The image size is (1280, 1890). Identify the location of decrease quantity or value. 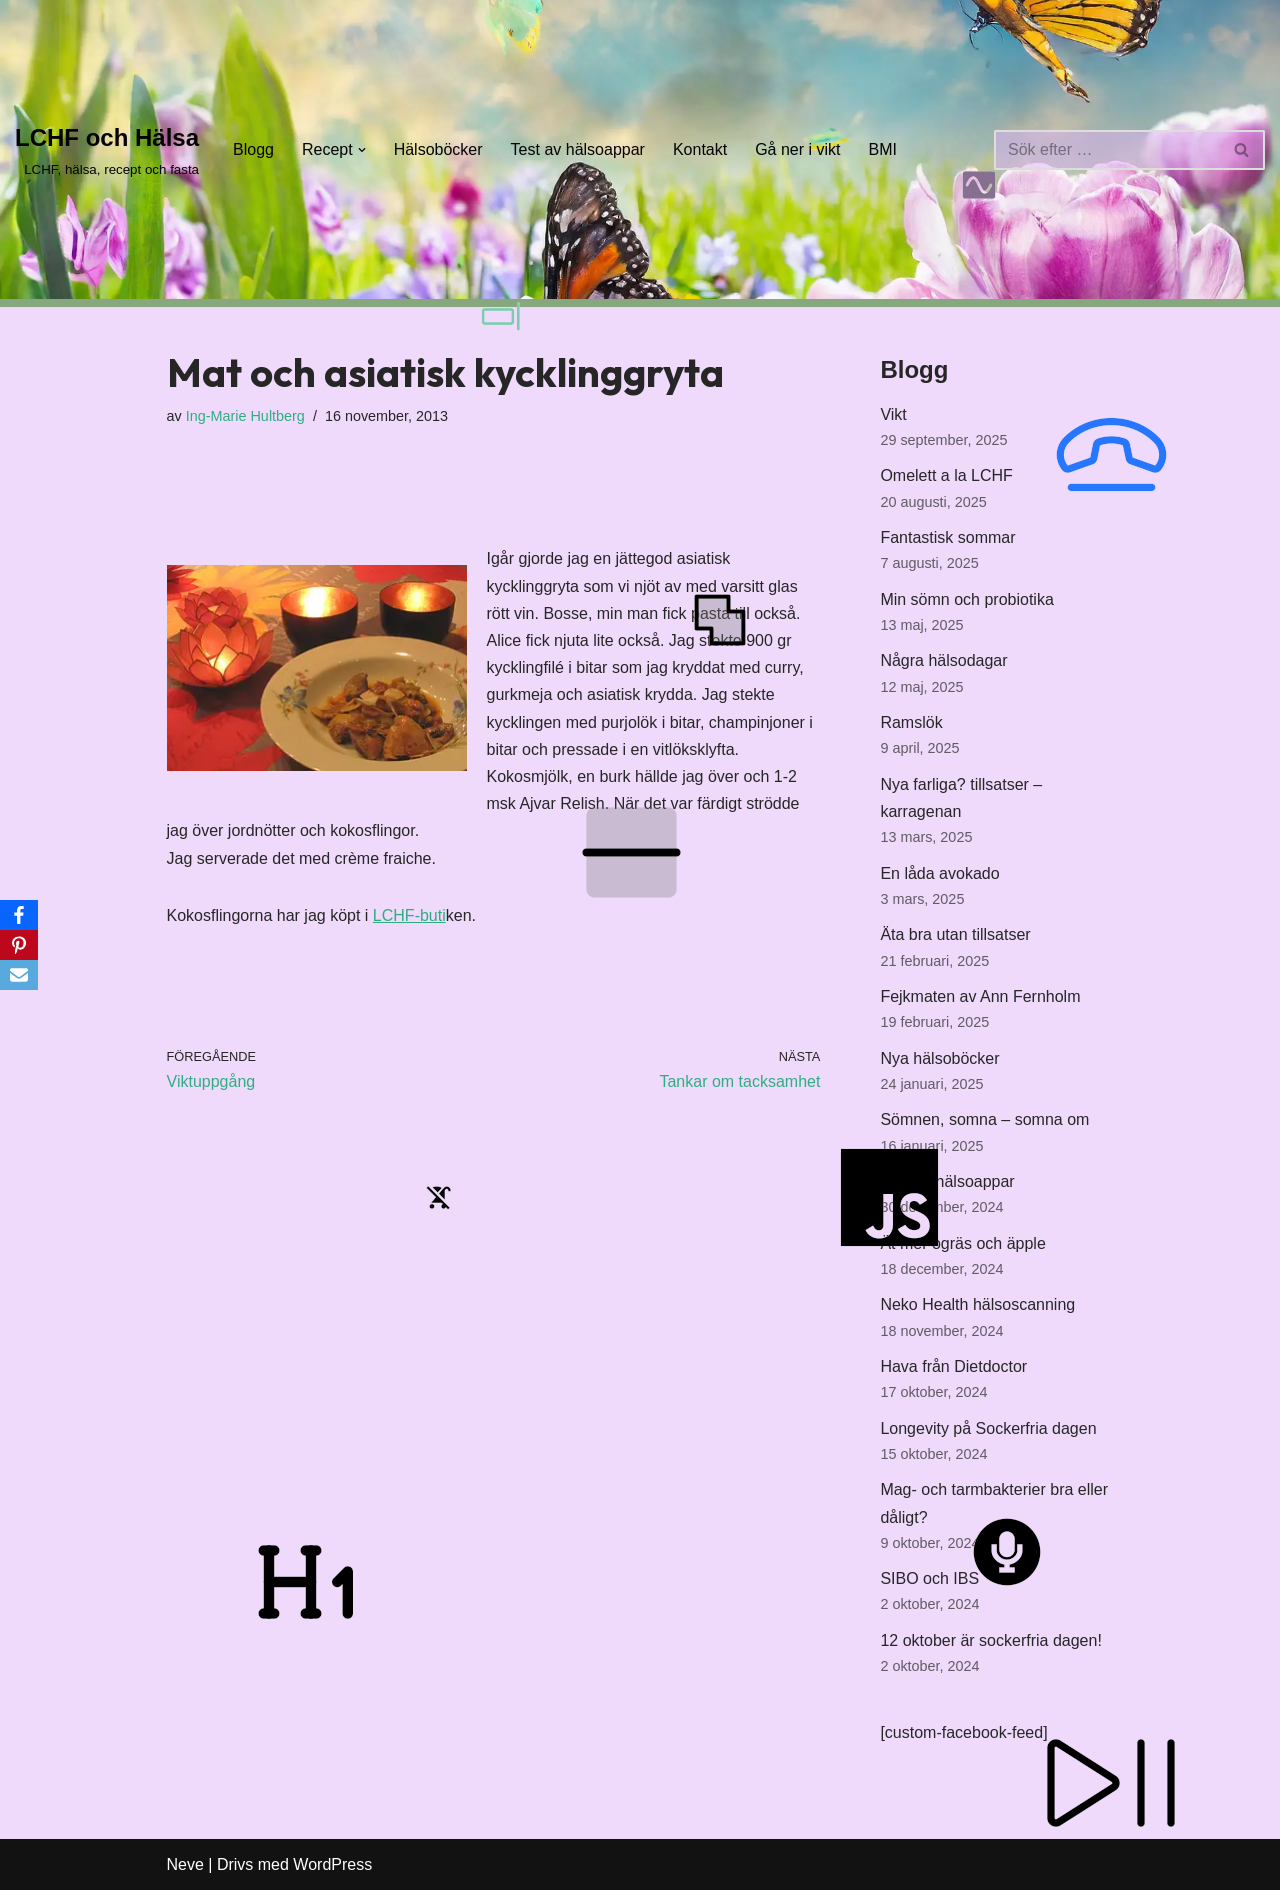
(631, 852).